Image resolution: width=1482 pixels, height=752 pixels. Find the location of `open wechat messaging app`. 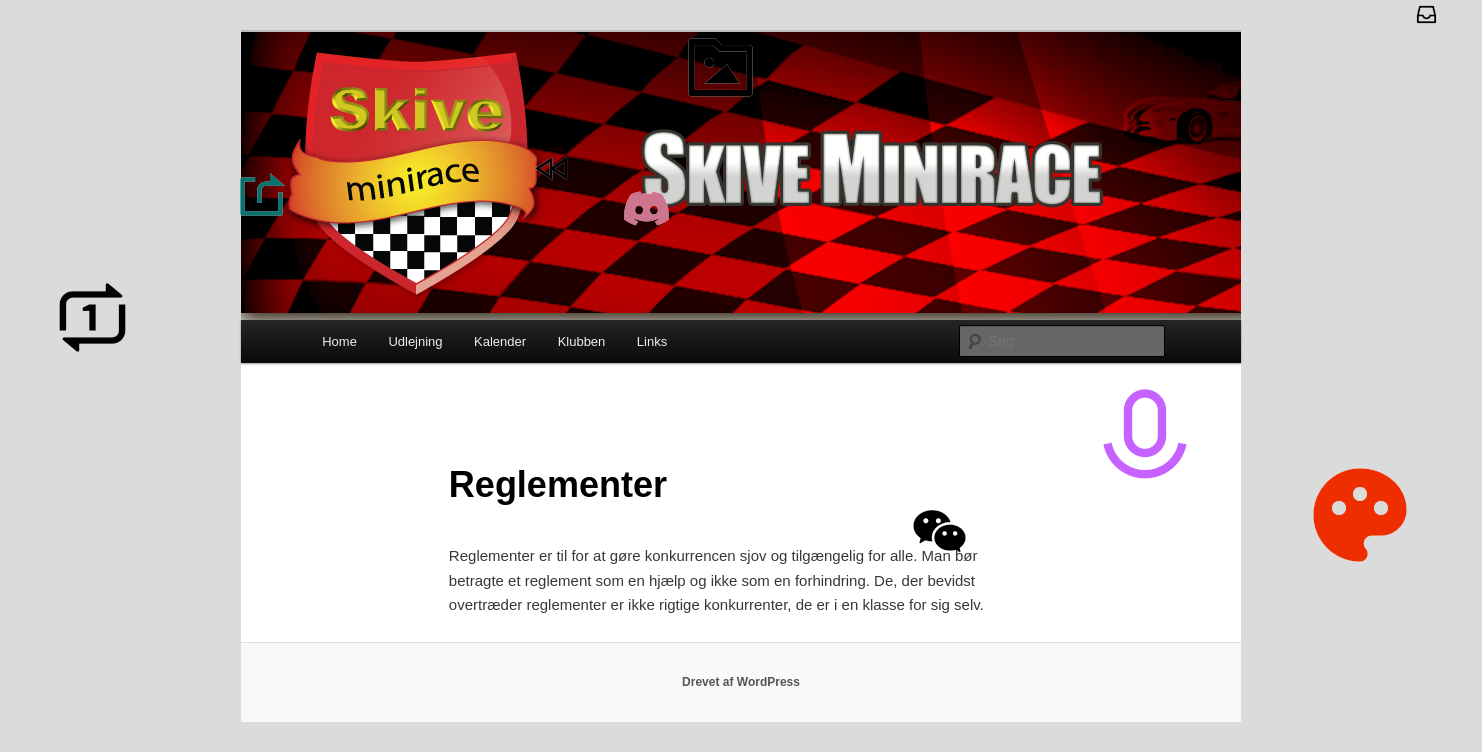

open wechat messaging app is located at coordinates (939, 531).